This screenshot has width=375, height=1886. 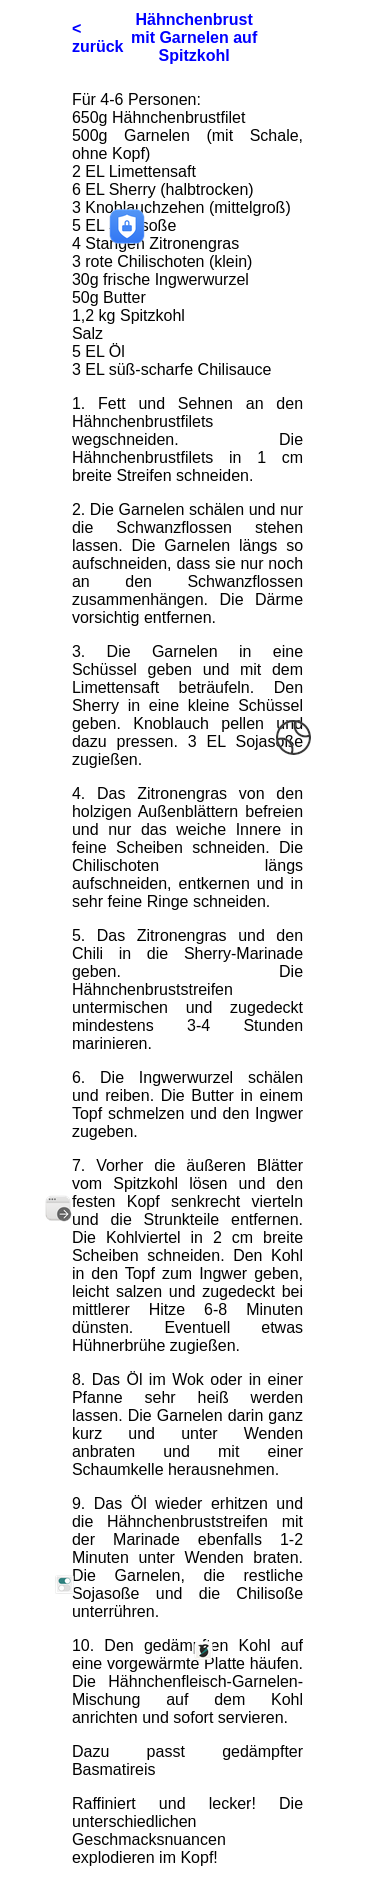 I want to click on access sports and activities emoji category, so click(x=293, y=737).